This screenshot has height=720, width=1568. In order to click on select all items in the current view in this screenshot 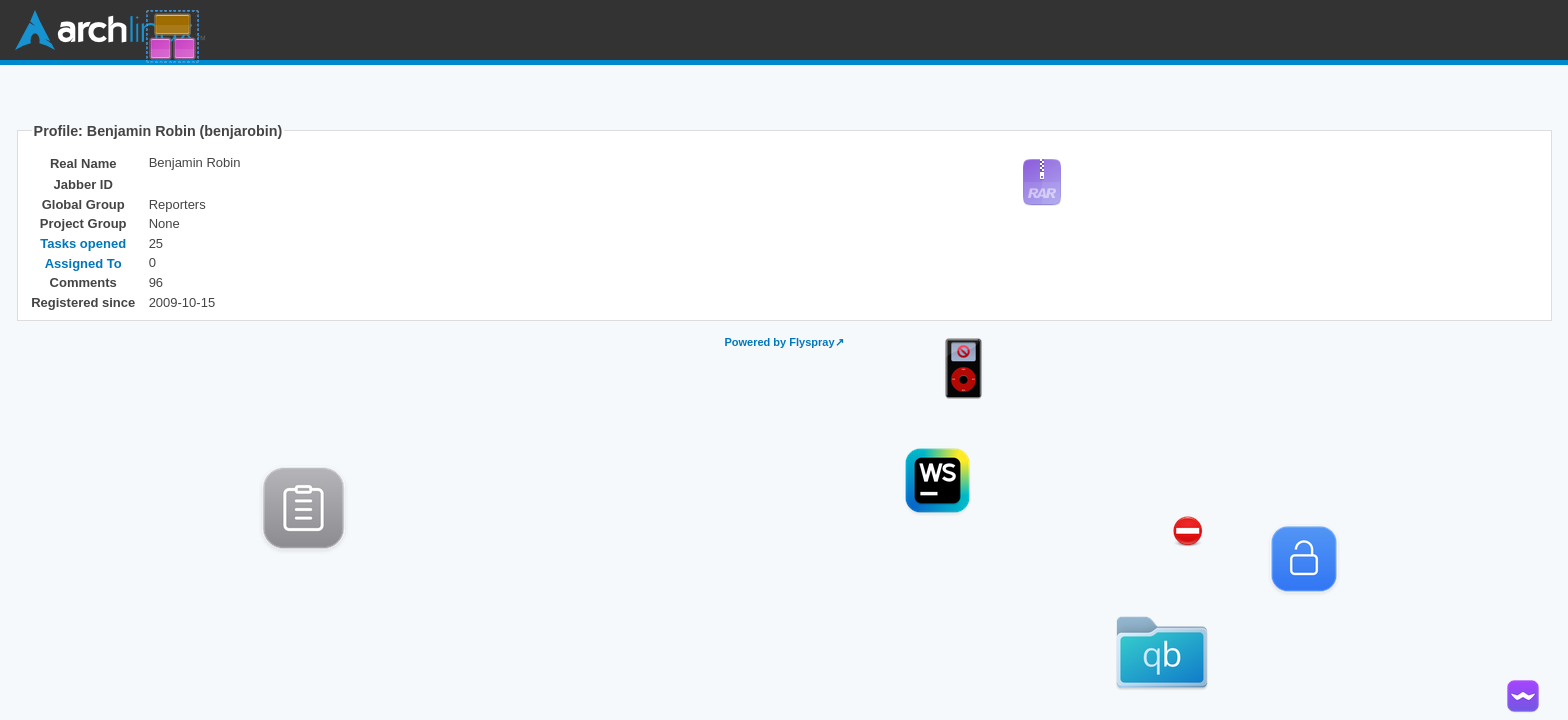, I will do `click(172, 36)`.